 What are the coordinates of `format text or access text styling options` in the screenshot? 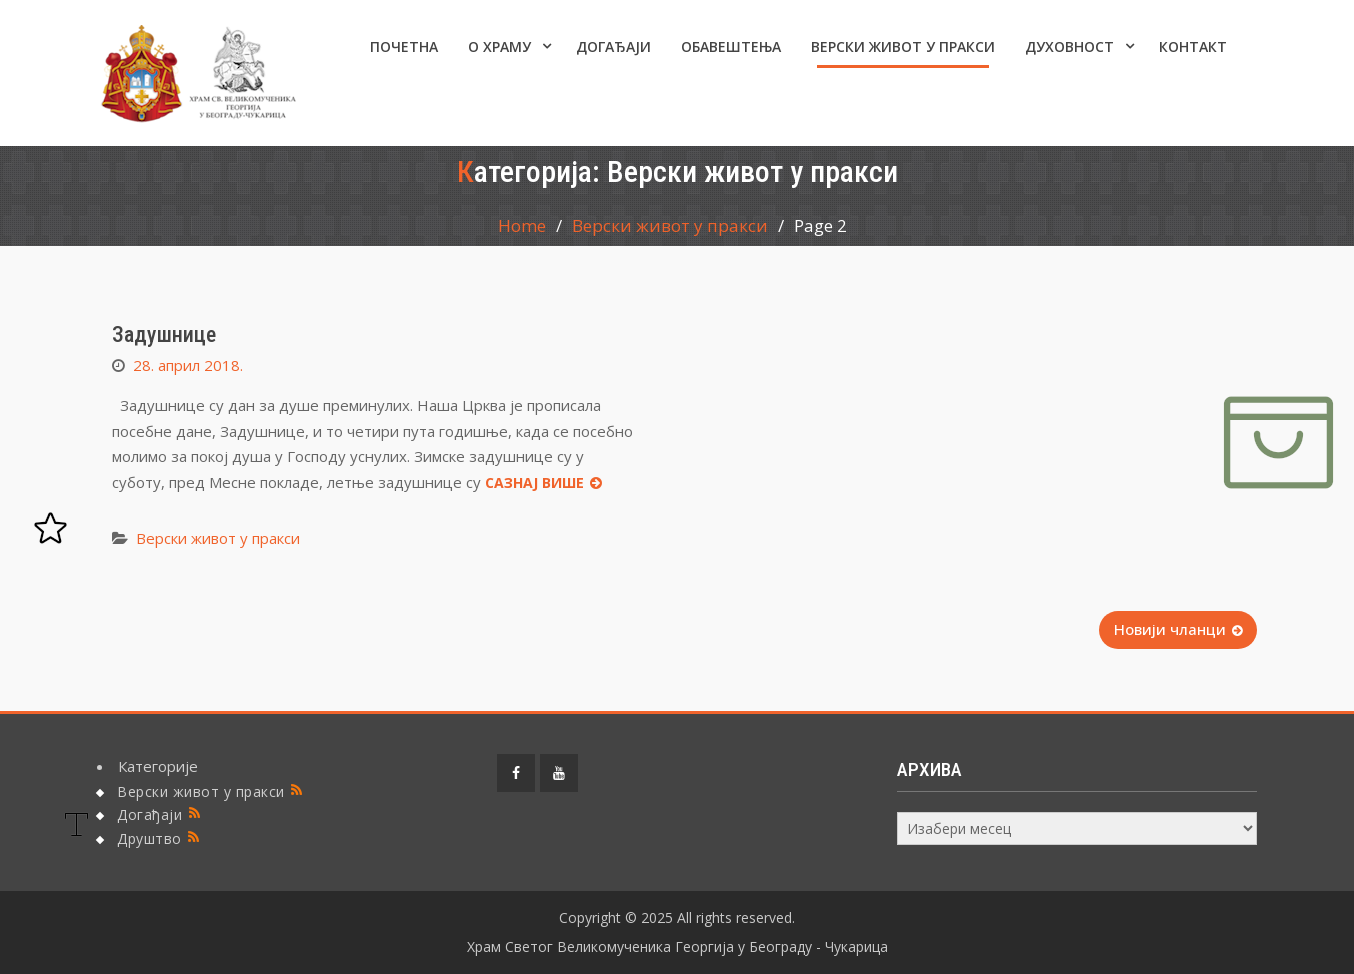 It's located at (76, 824).